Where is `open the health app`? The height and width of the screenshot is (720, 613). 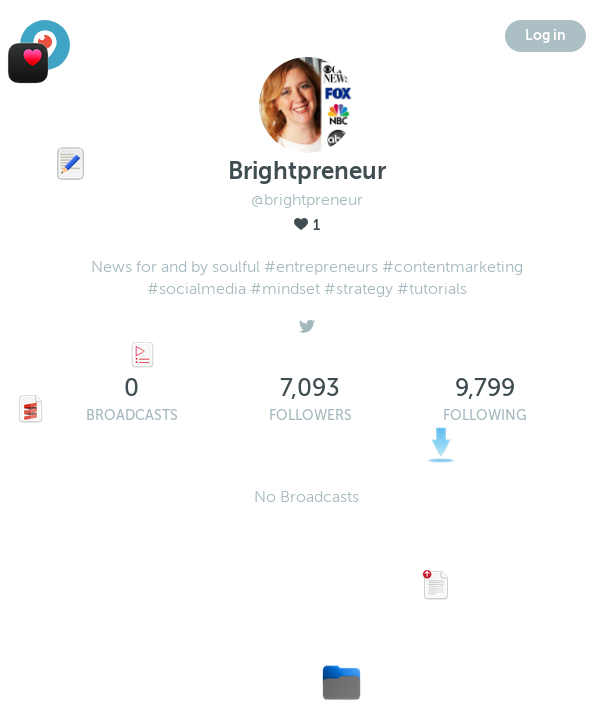
open the health app is located at coordinates (28, 63).